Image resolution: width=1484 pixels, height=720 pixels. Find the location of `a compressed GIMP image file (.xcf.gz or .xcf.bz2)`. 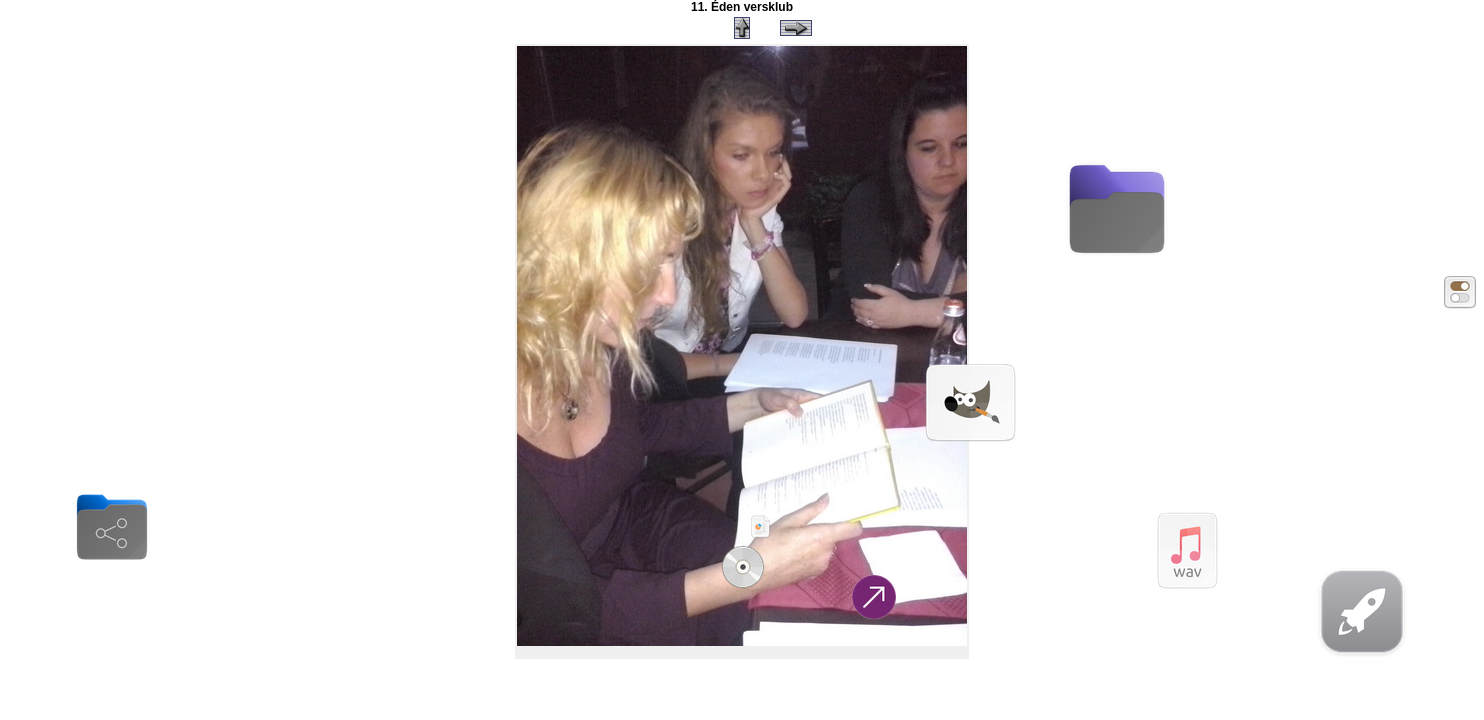

a compressed GIMP image file (.xcf.gz or .xcf.bz2) is located at coordinates (970, 399).